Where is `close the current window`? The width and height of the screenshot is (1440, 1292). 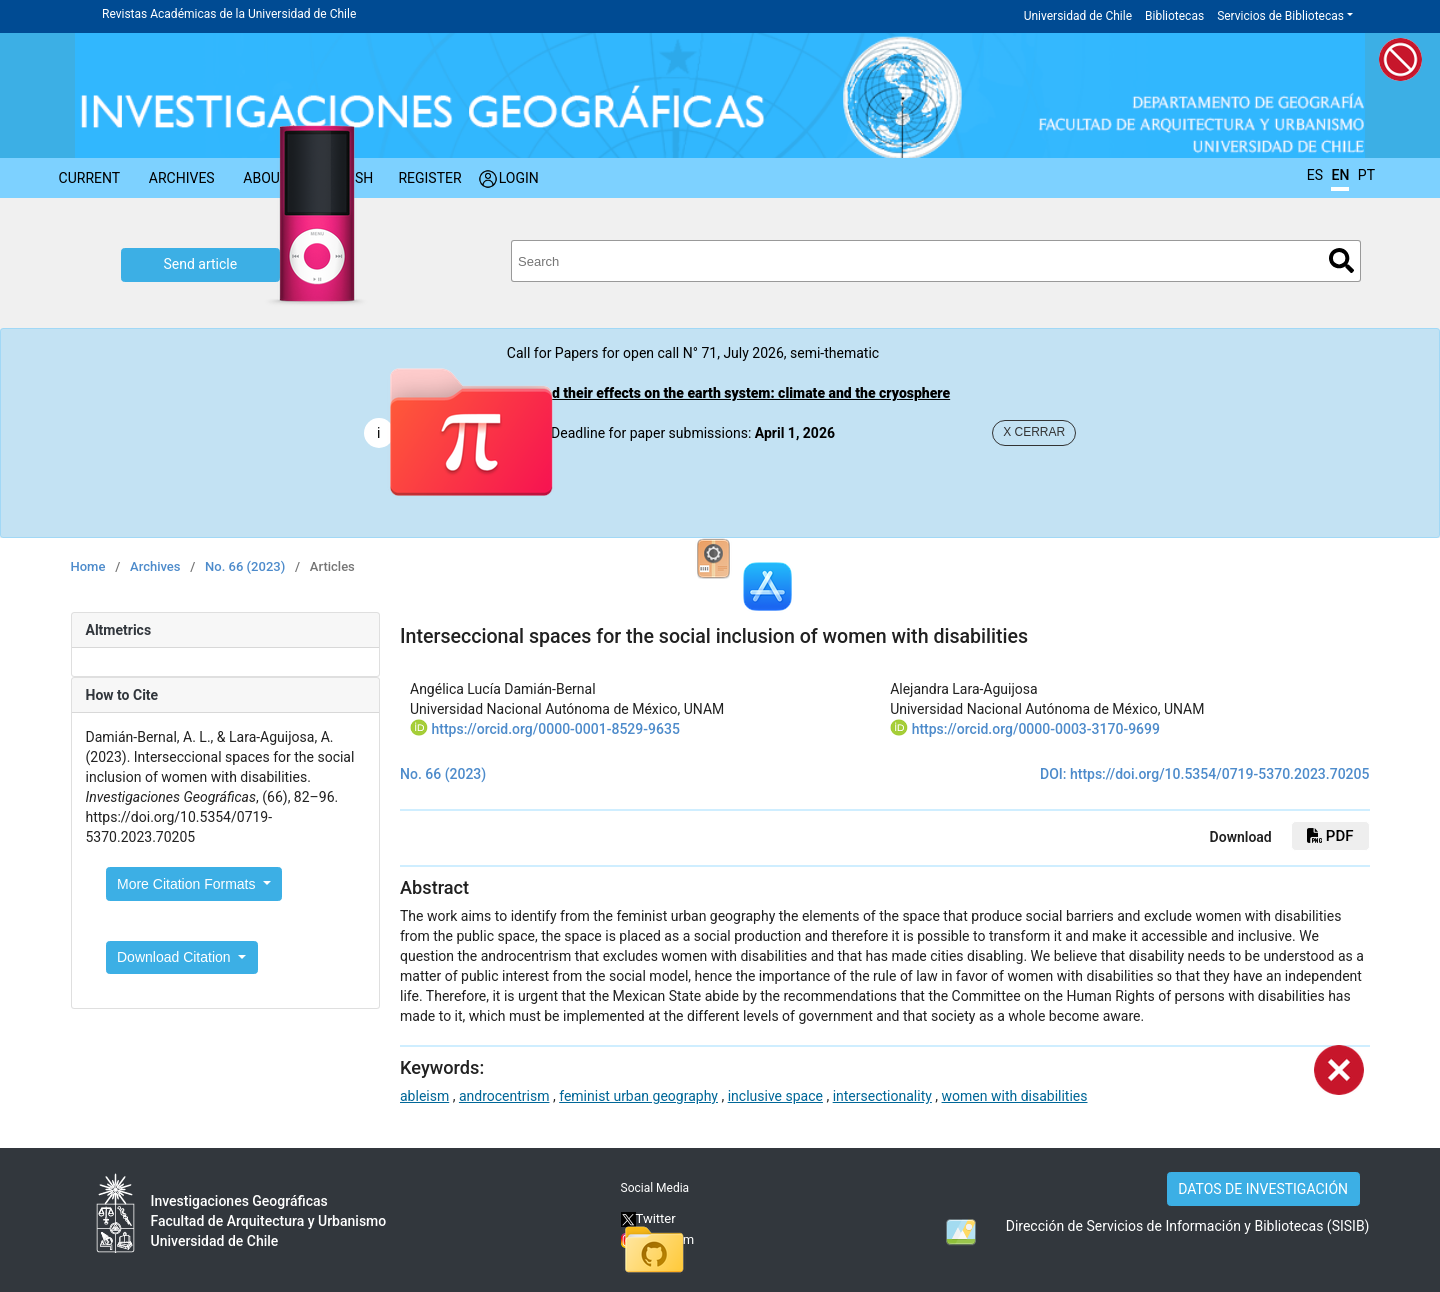
close the current window is located at coordinates (1339, 1070).